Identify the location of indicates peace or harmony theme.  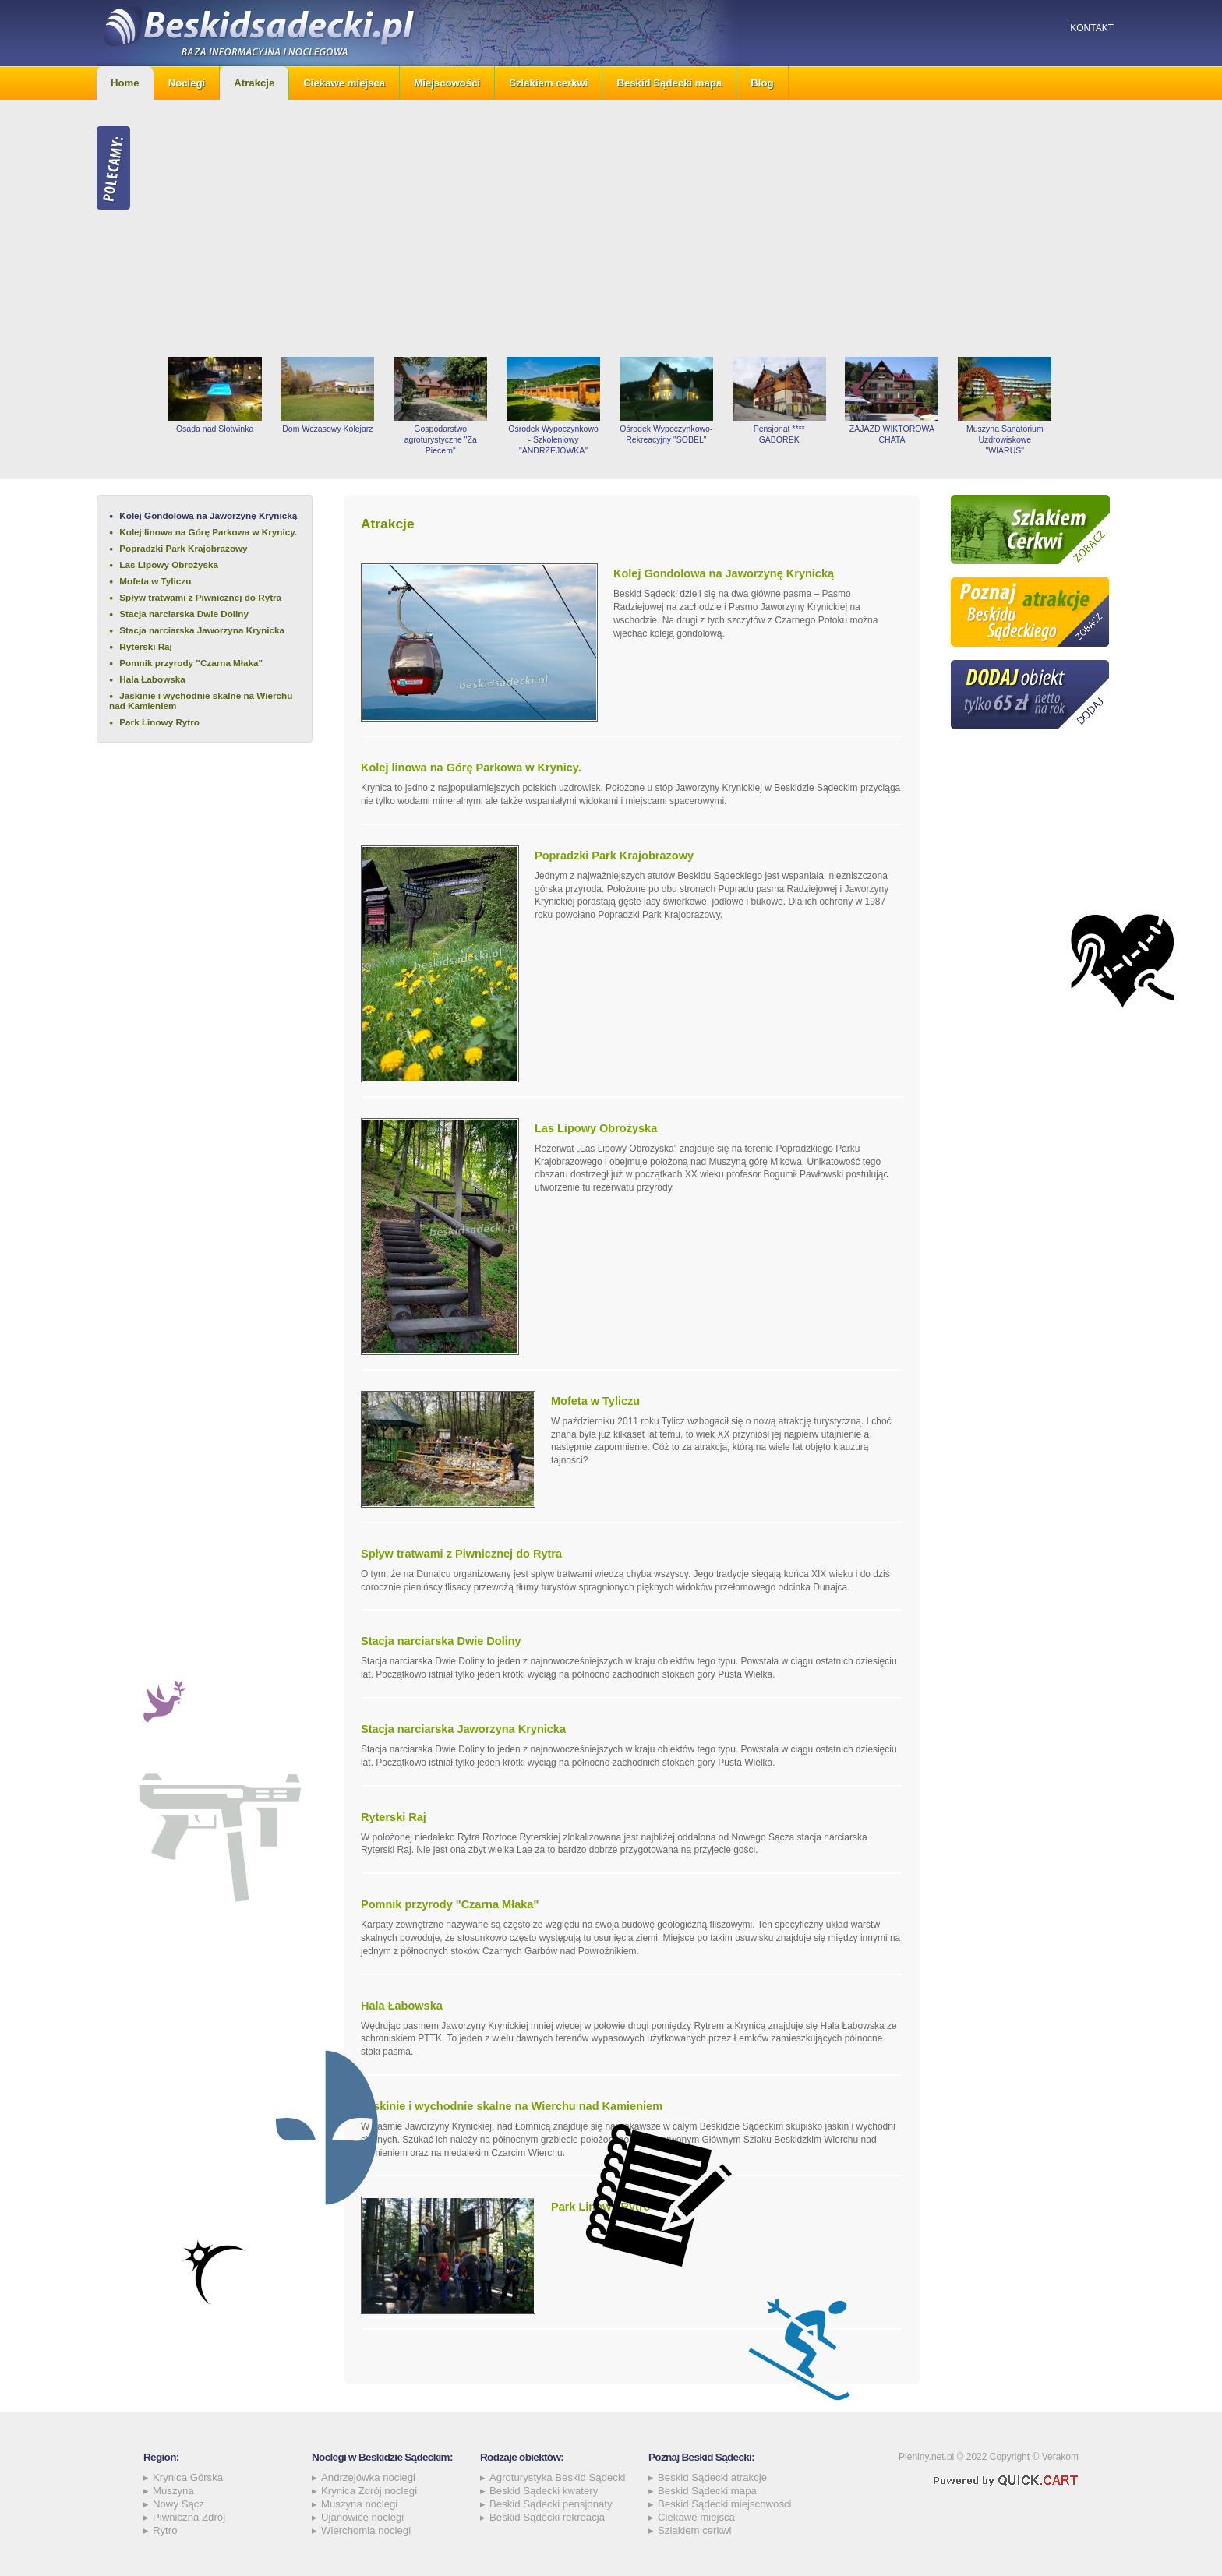
(164, 1702).